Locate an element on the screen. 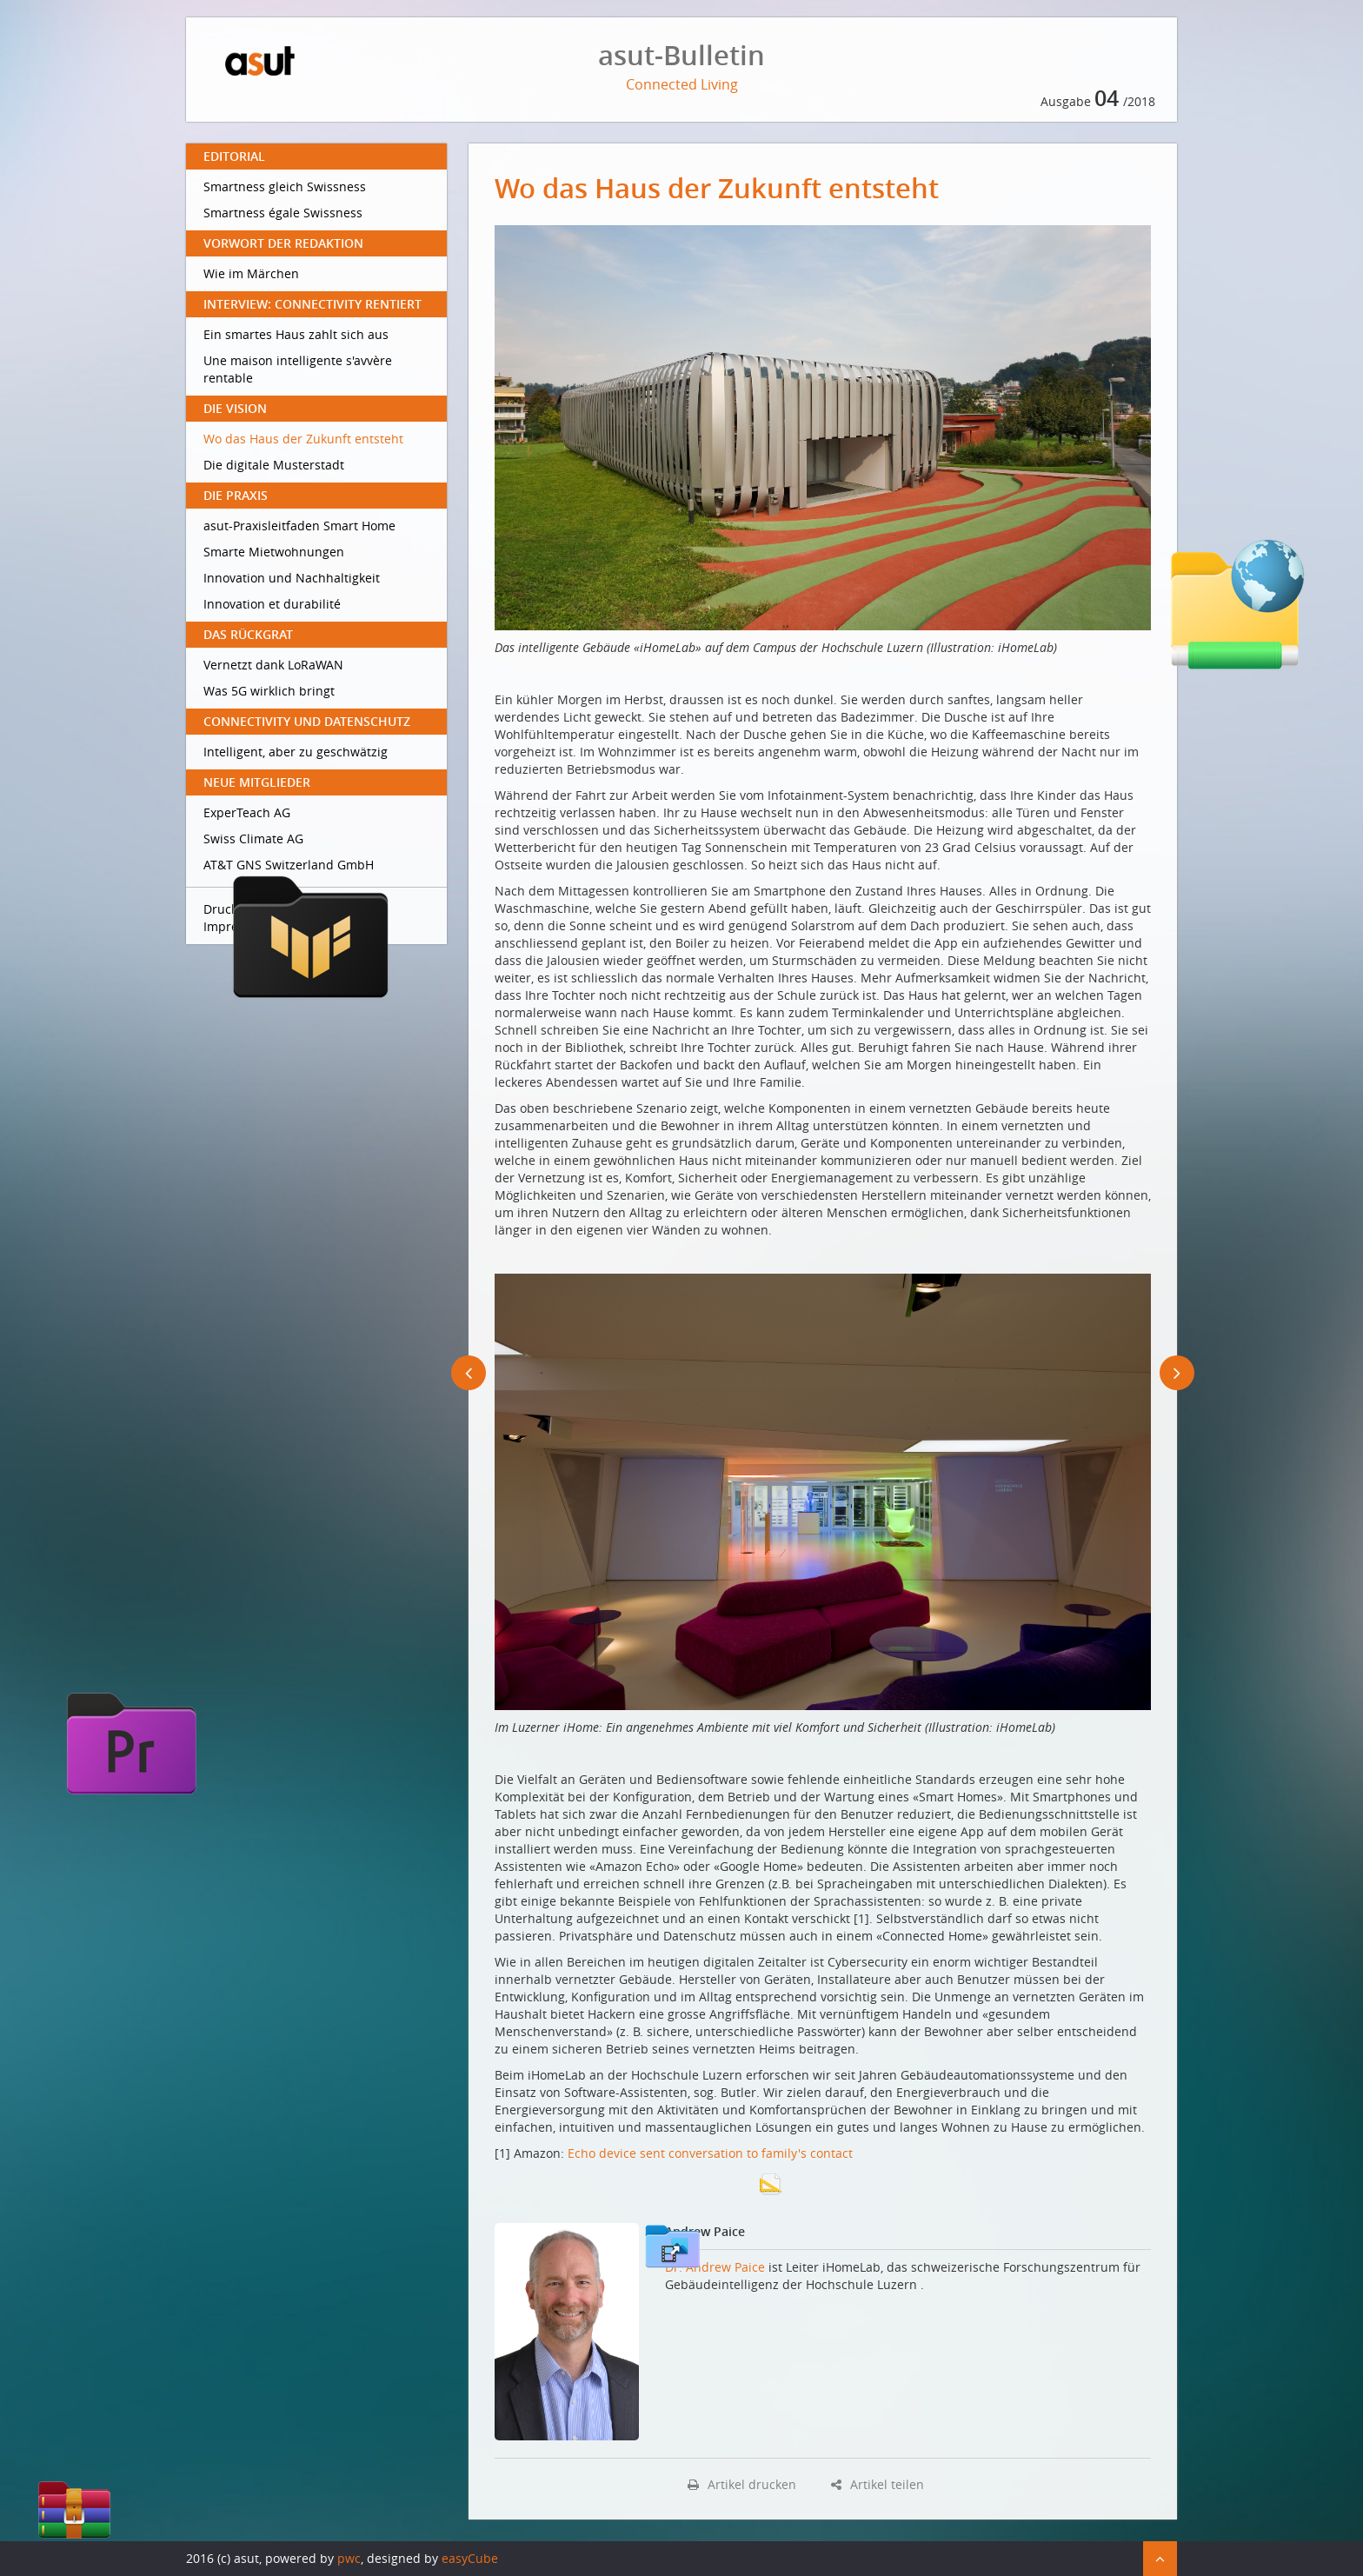 This screenshot has height=2576, width=1363. configure page layout and formatting options is located at coordinates (771, 2184).